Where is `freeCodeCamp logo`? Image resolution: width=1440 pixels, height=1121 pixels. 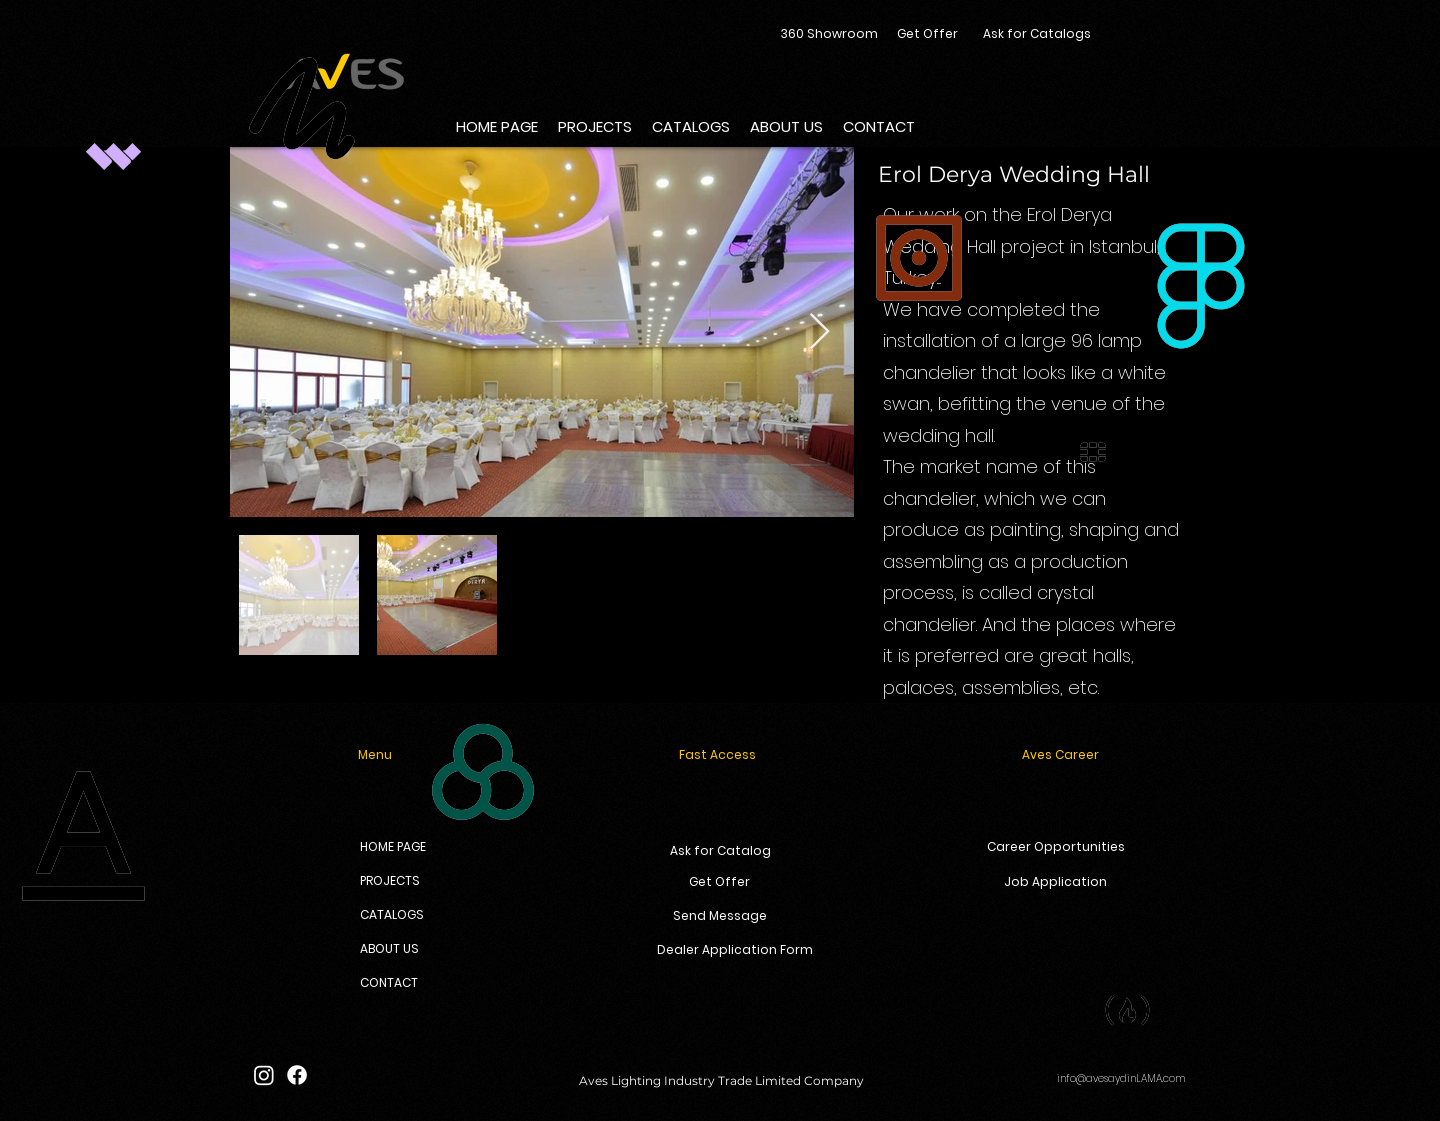
freeCodeCamp logo is located at coordinates (1127, 1010).